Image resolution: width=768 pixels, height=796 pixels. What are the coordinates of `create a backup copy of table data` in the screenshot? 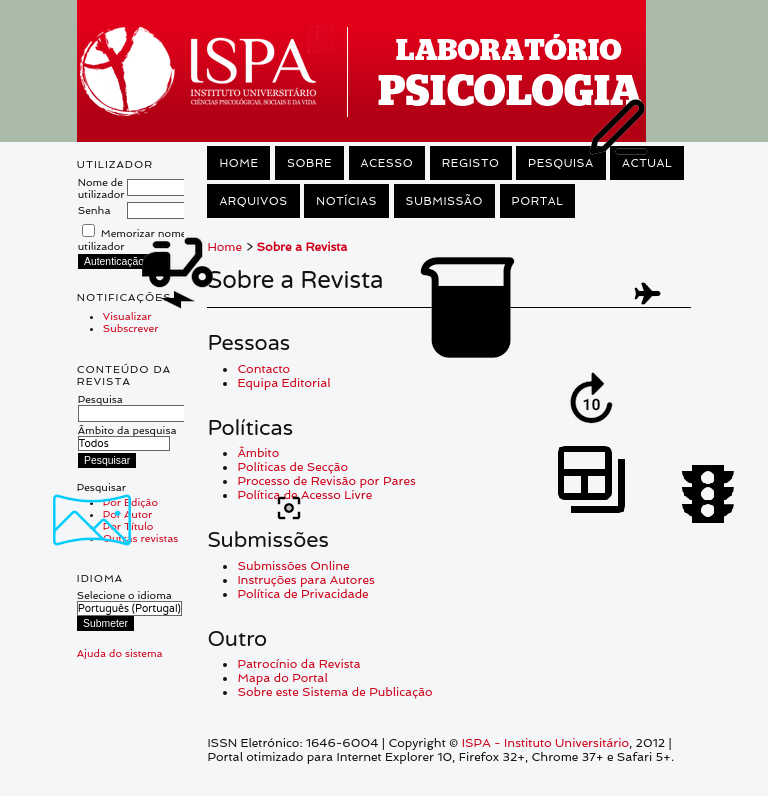 It's located at (591, 479).